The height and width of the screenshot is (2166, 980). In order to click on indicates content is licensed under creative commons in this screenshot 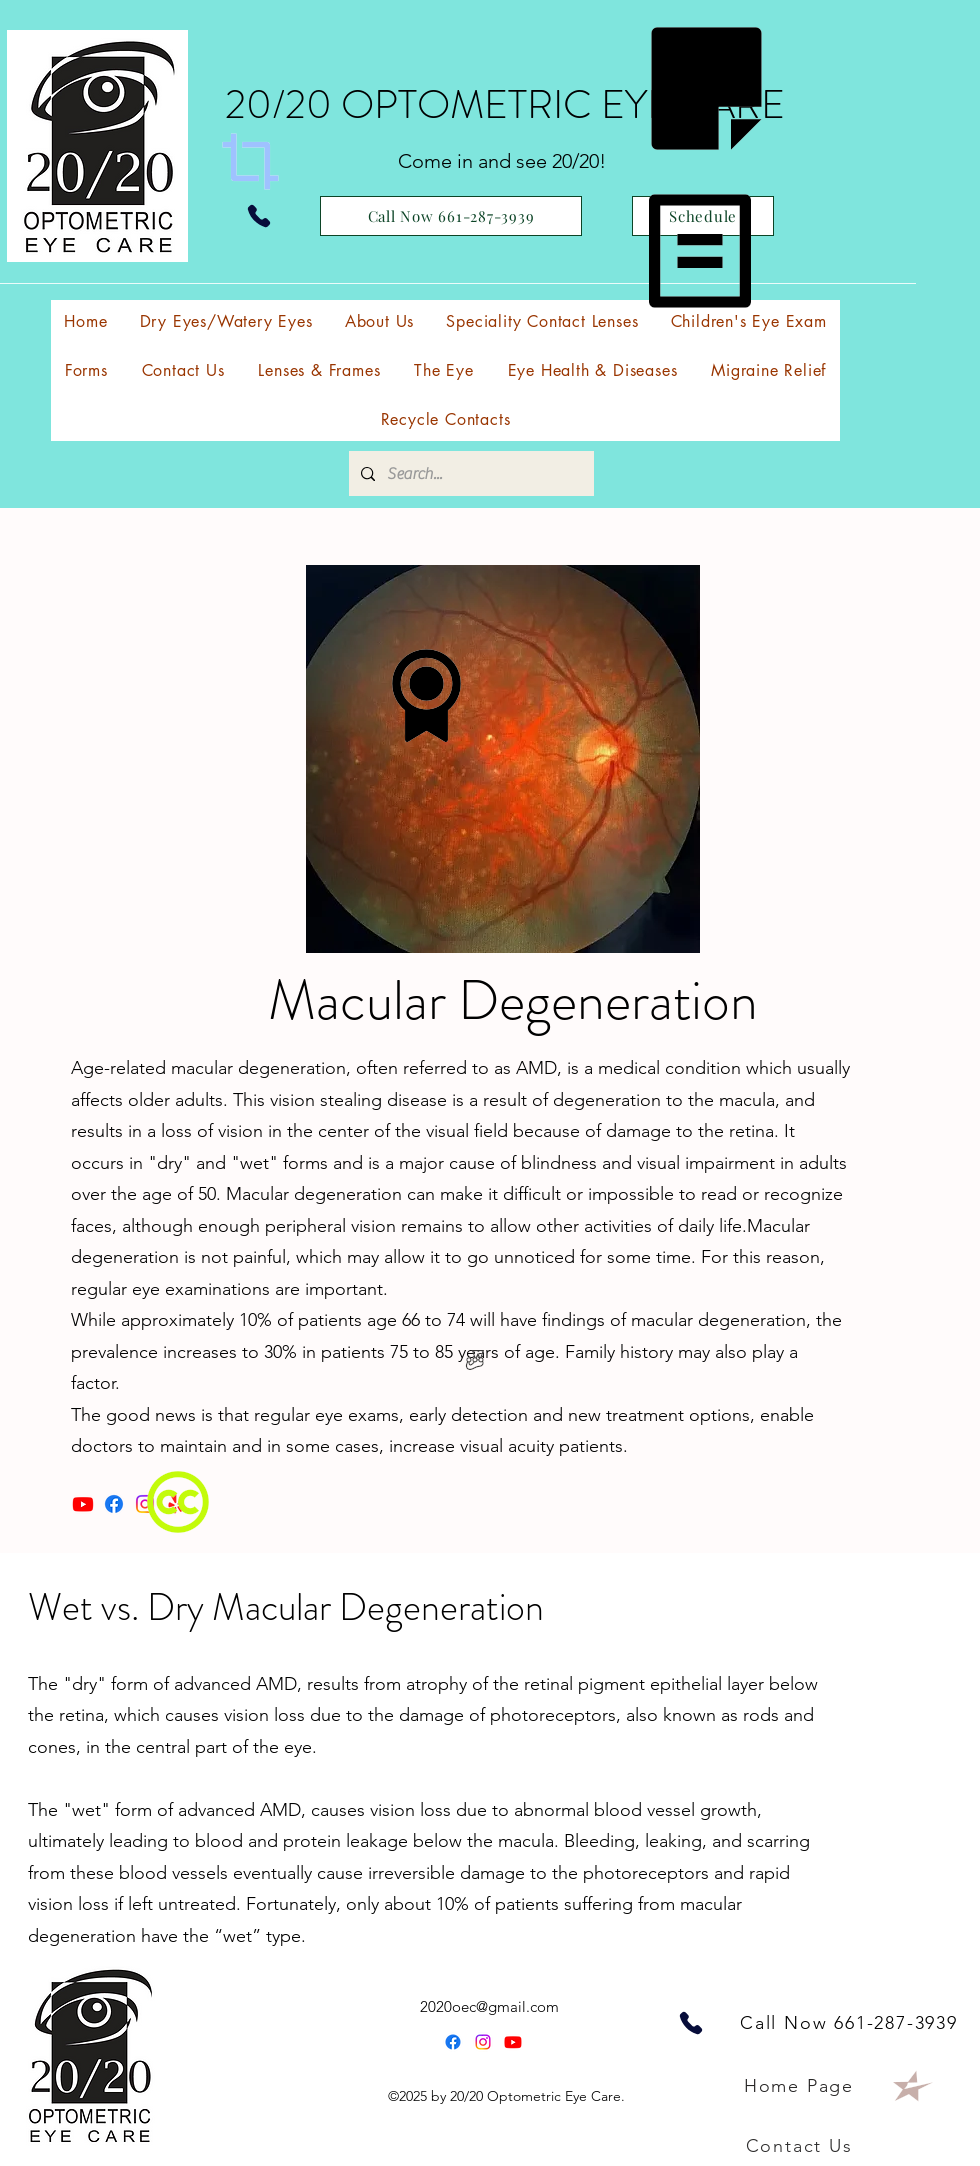, I will do `click(178, 1502)`.